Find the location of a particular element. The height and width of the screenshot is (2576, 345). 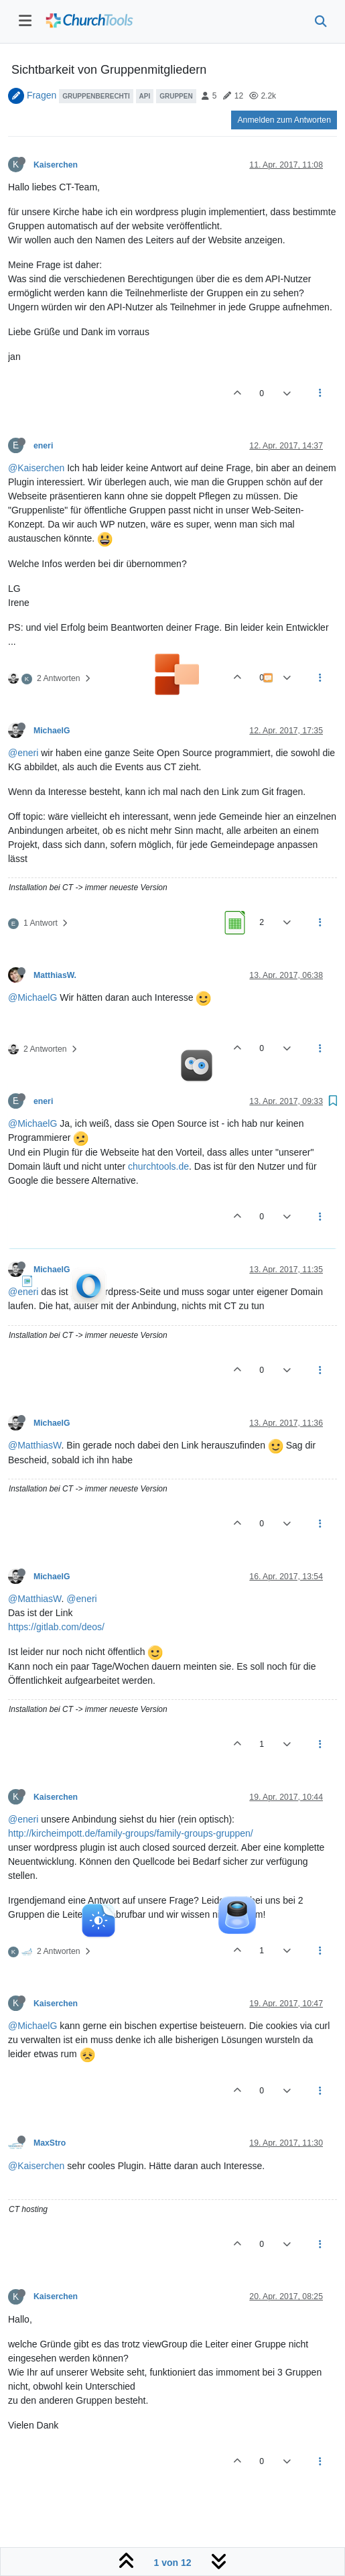

open xfce4 eyes desktop widget is located at coordinates (196, 1065).